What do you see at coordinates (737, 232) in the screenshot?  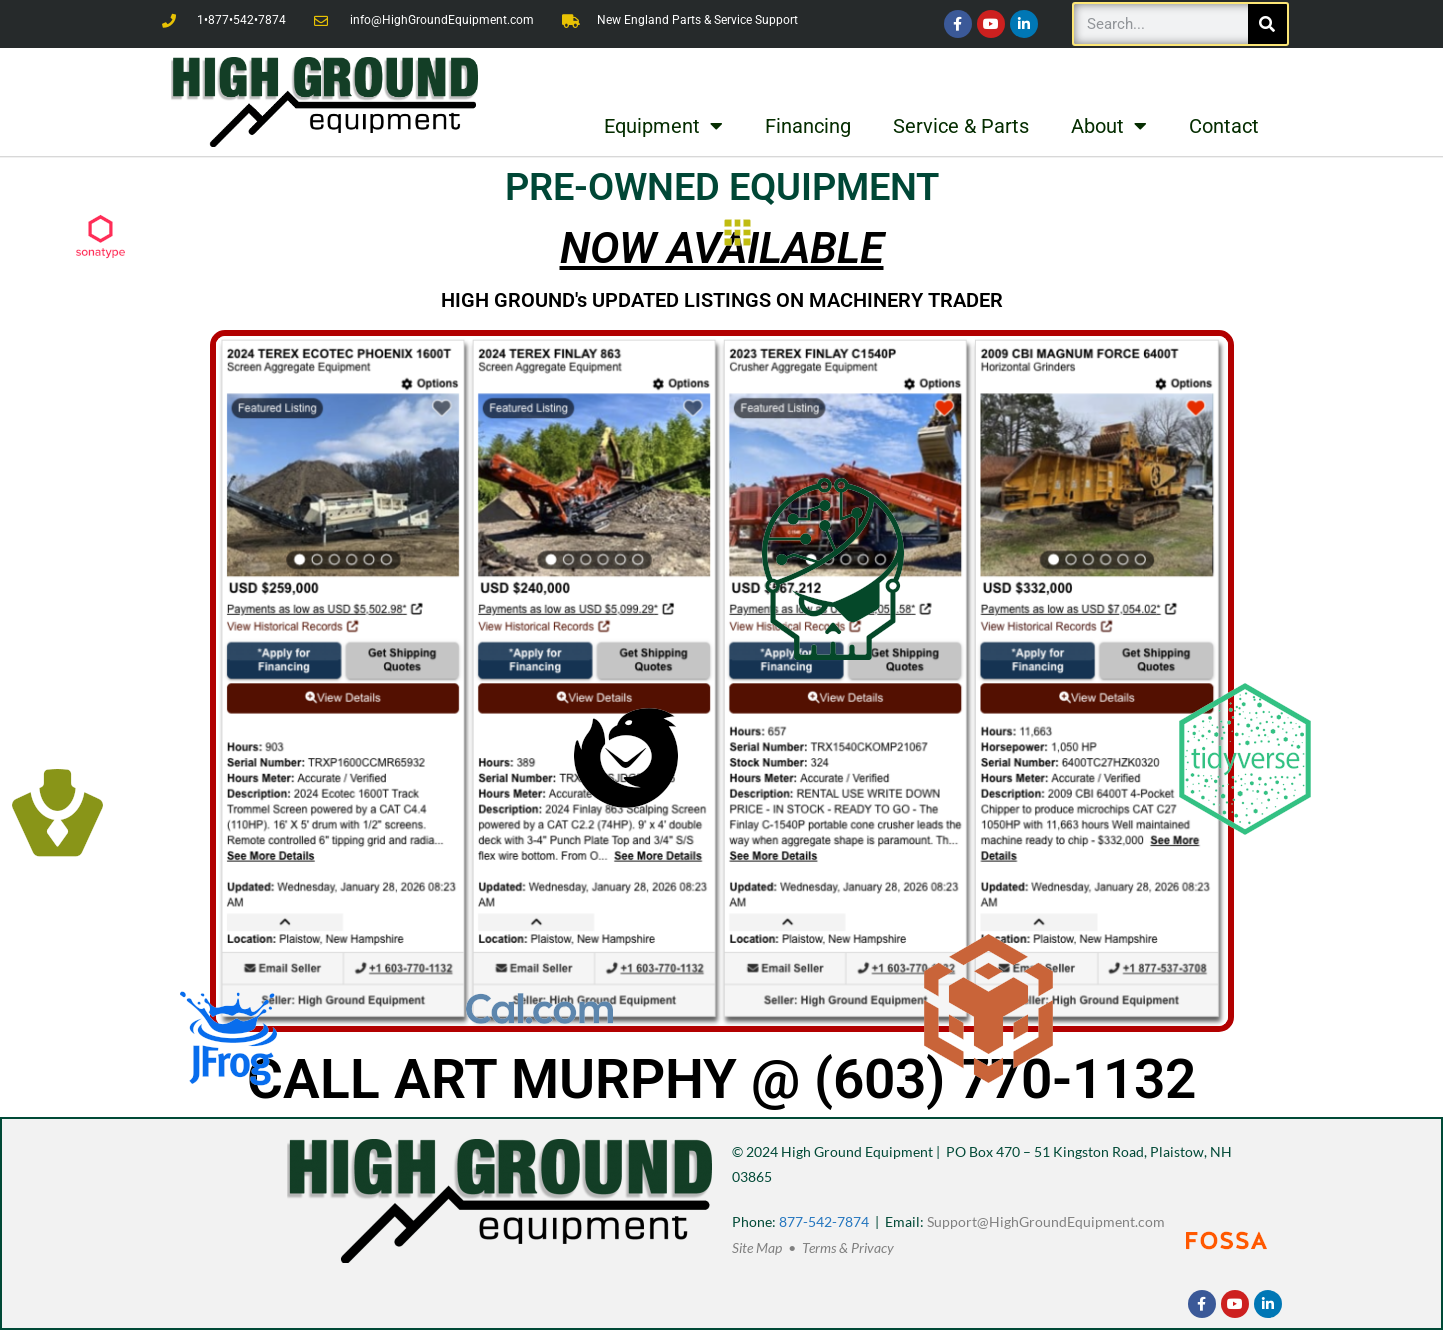 I see `view items in grid layout` at bounding box center [737, 232].